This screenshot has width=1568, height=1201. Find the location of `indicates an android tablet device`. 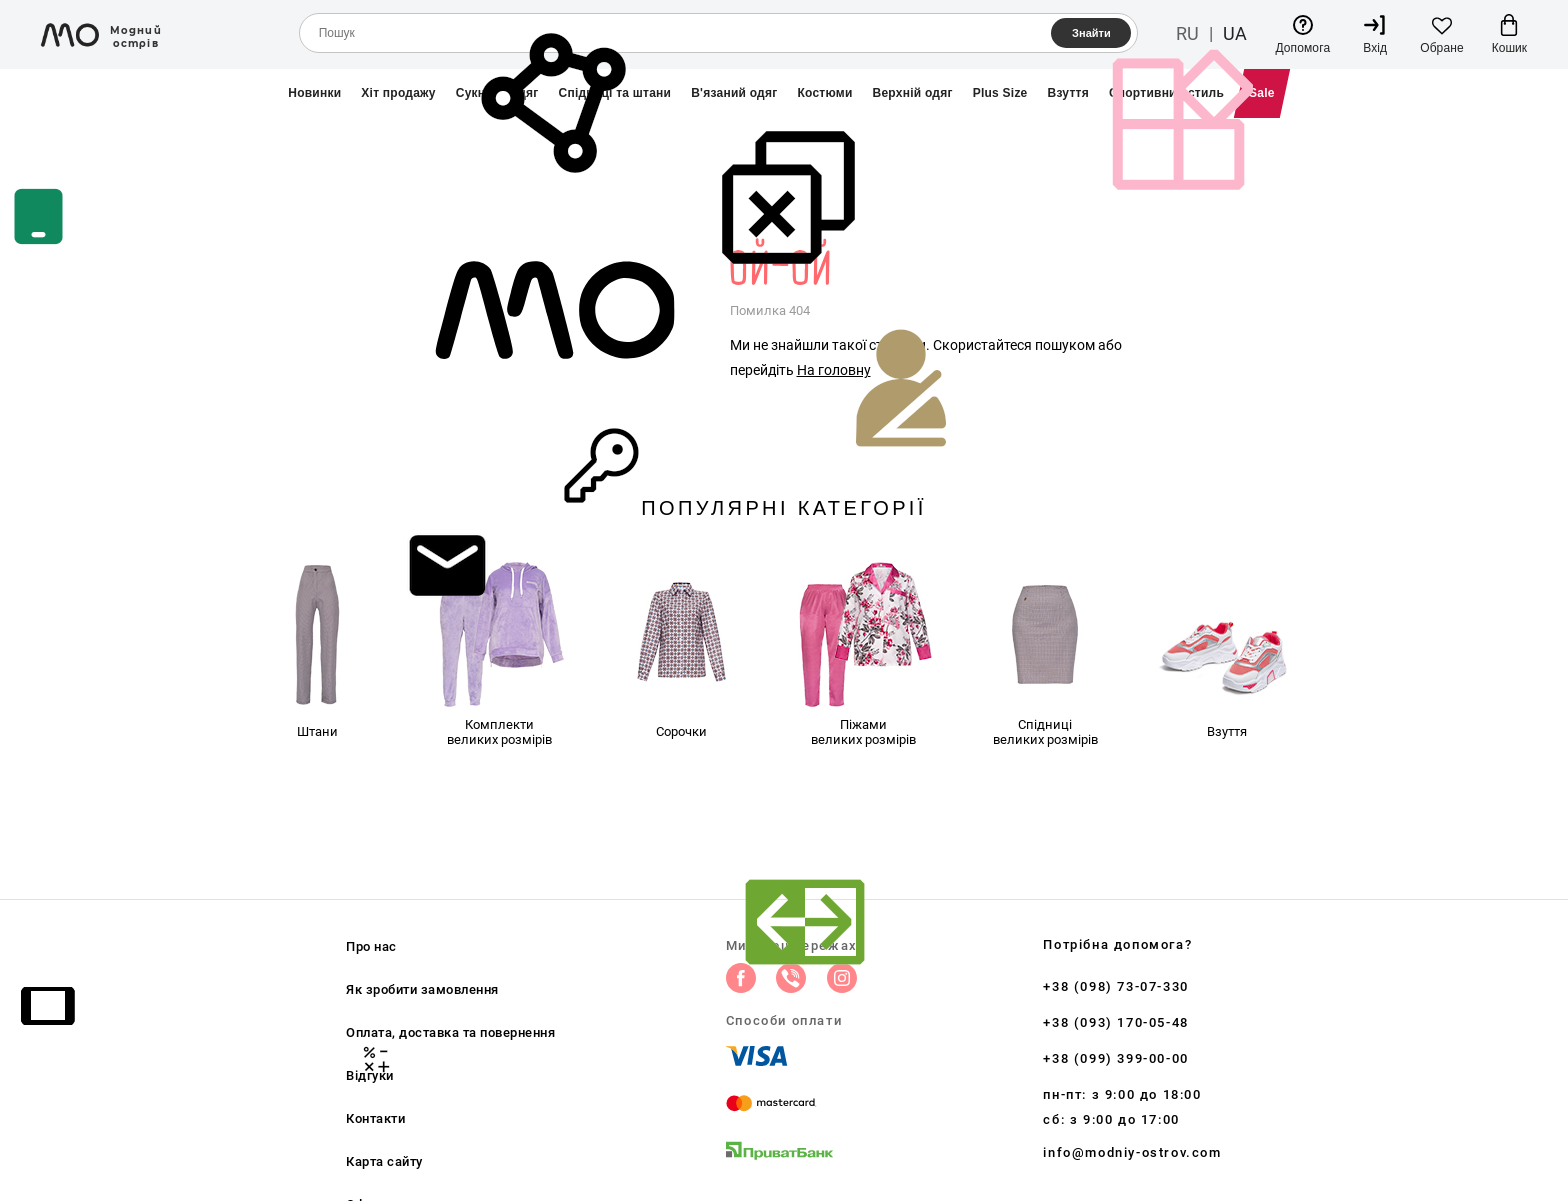

indicates an android tablet device is located at coordinates (38, 216).